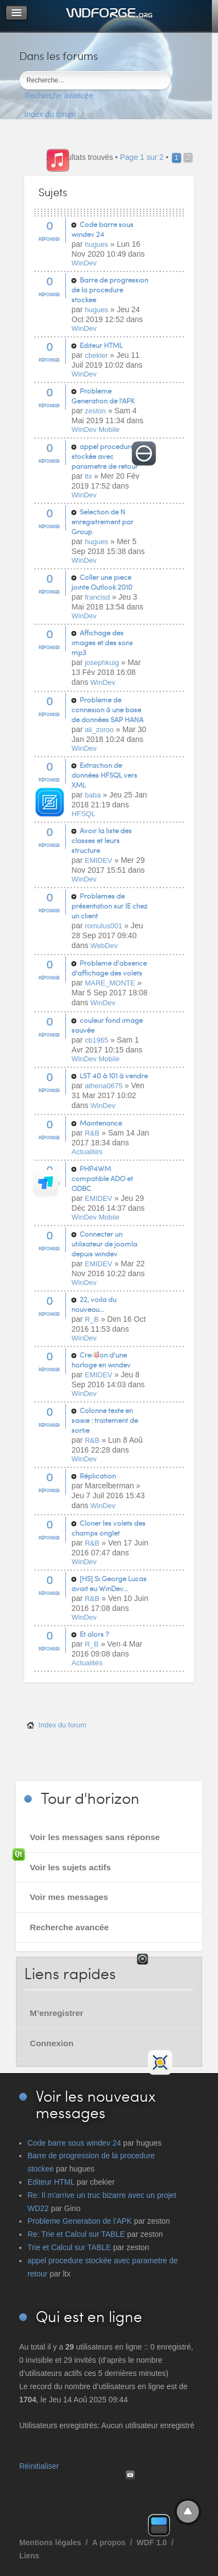  What do you see at coordinates (159, 2525) in the screenshot?
I see `open desktop activities preferences` at bounding box center [159, 2525].